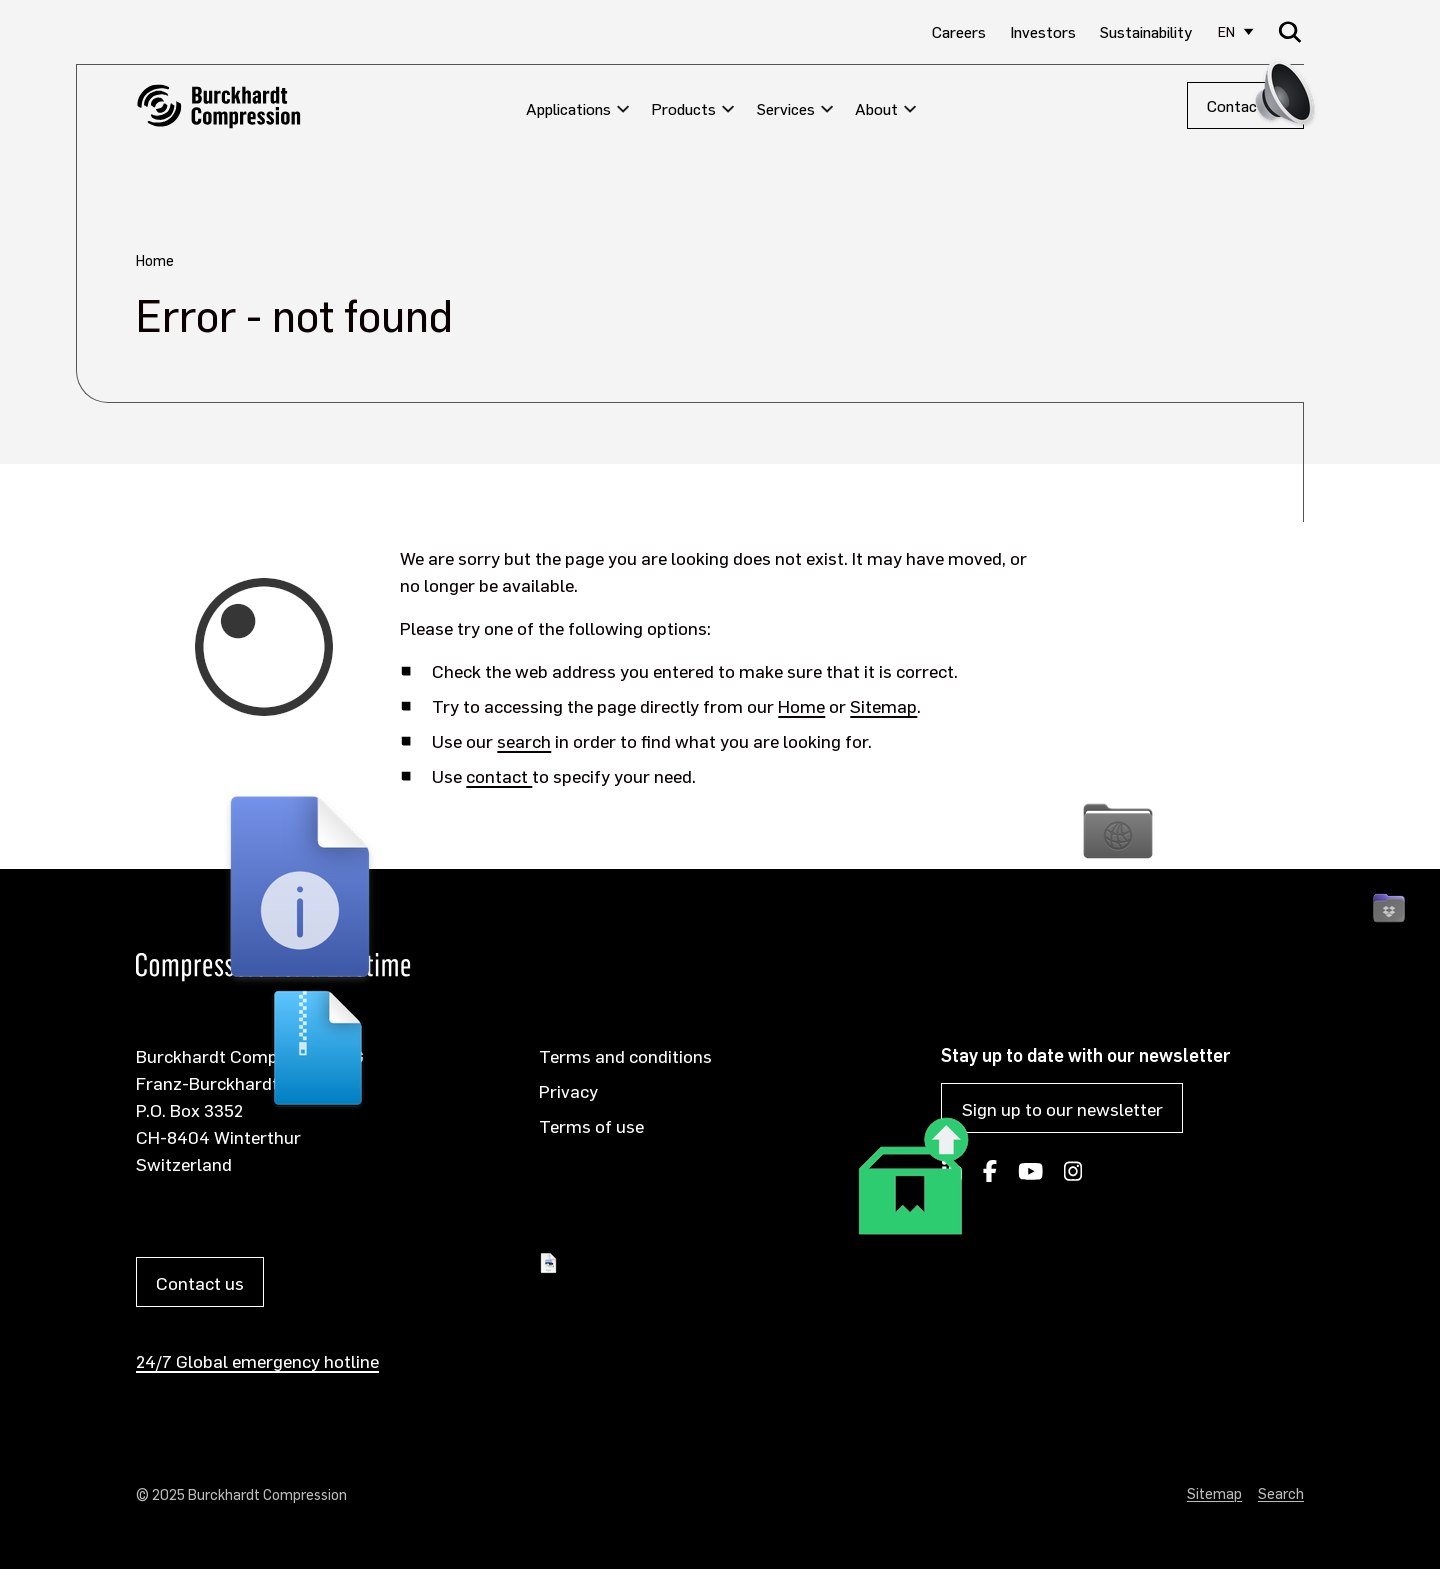 Image resolution: width=1440 pixels, height=1569 pixels. I want to click on folder containing html or web files, so click(1118, 831).